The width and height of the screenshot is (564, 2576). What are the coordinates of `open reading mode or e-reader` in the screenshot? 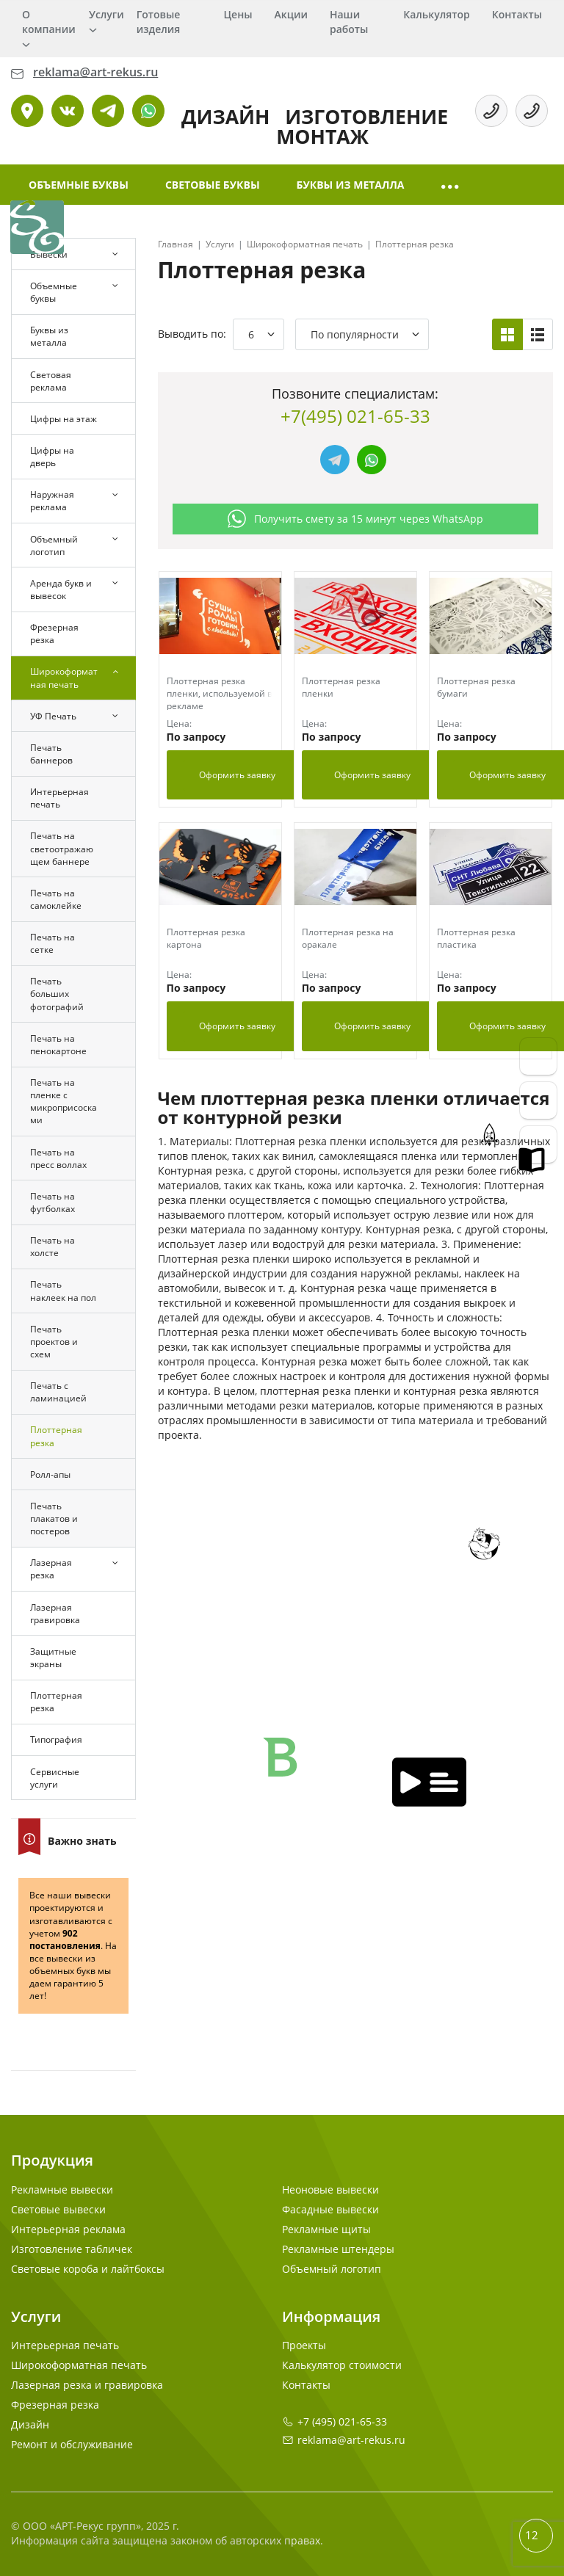 It's located at (532, 1159).